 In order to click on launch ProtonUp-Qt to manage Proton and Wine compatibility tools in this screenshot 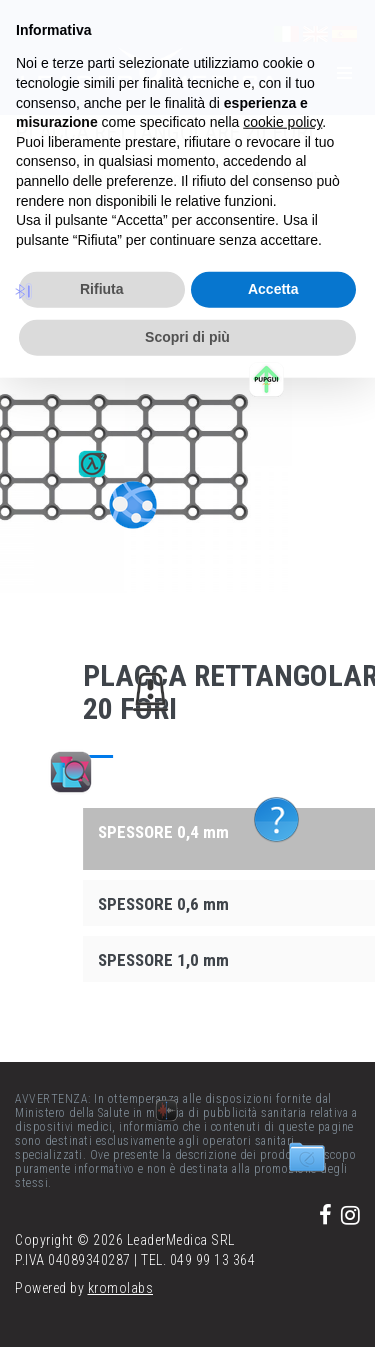, I will do `click(266, 379)`.